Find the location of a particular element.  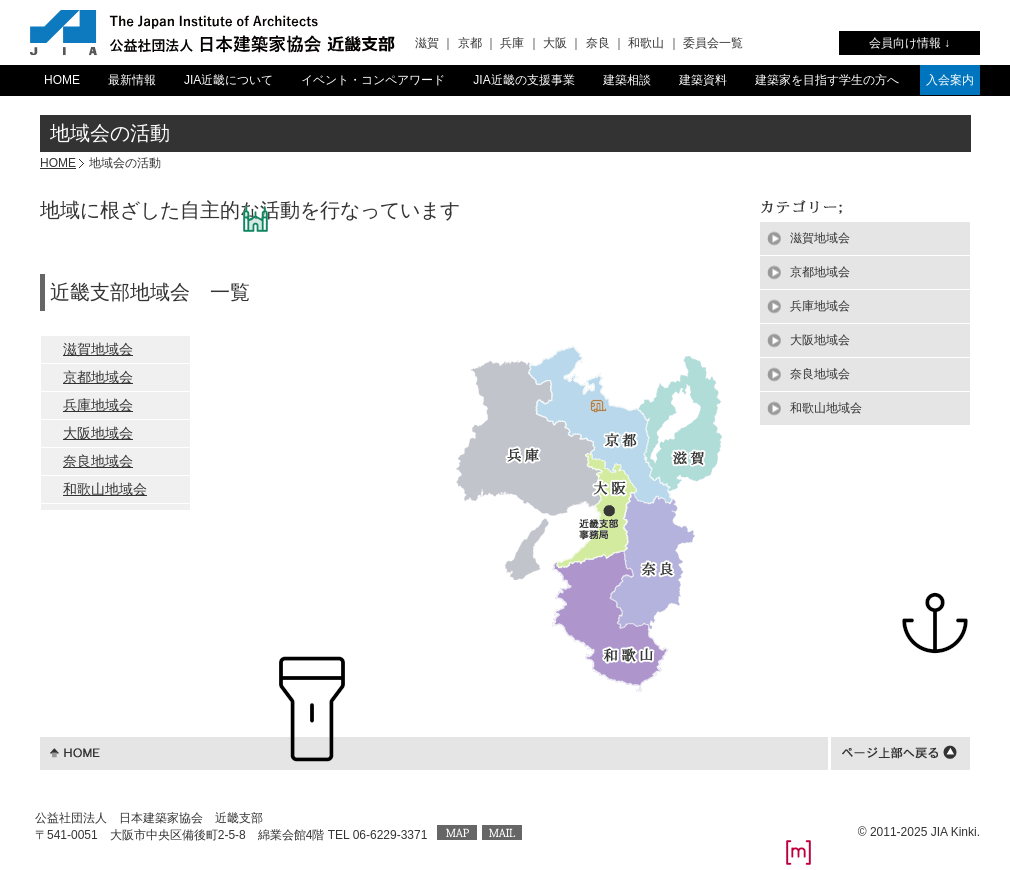

toggle flashlight on or off is located at coordinates (312, 709).